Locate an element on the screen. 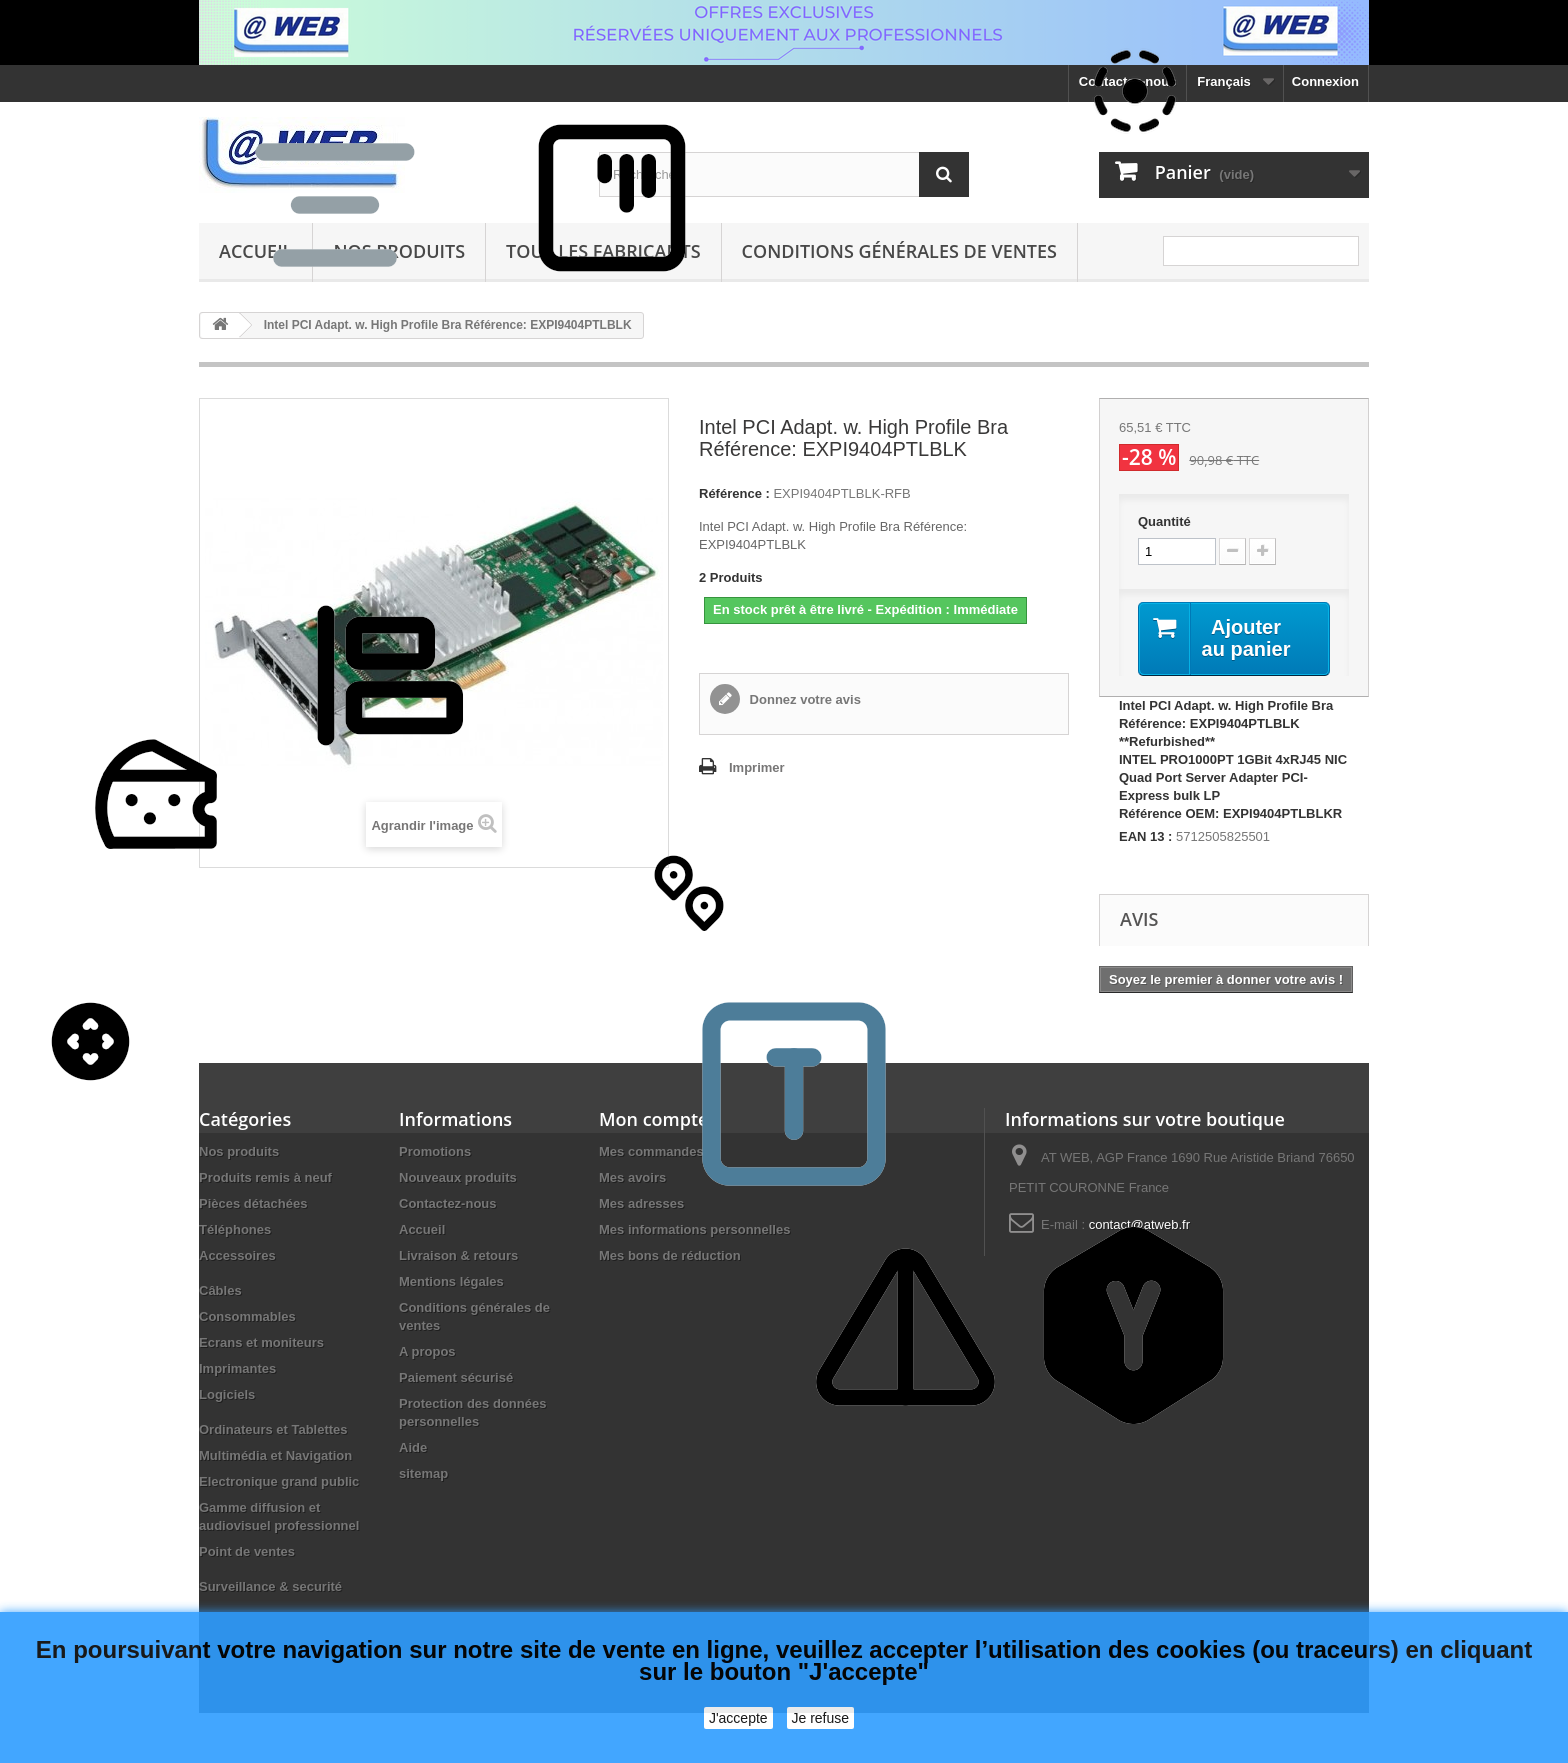  insert a text box or text element is located at coordinates (794, 1094).